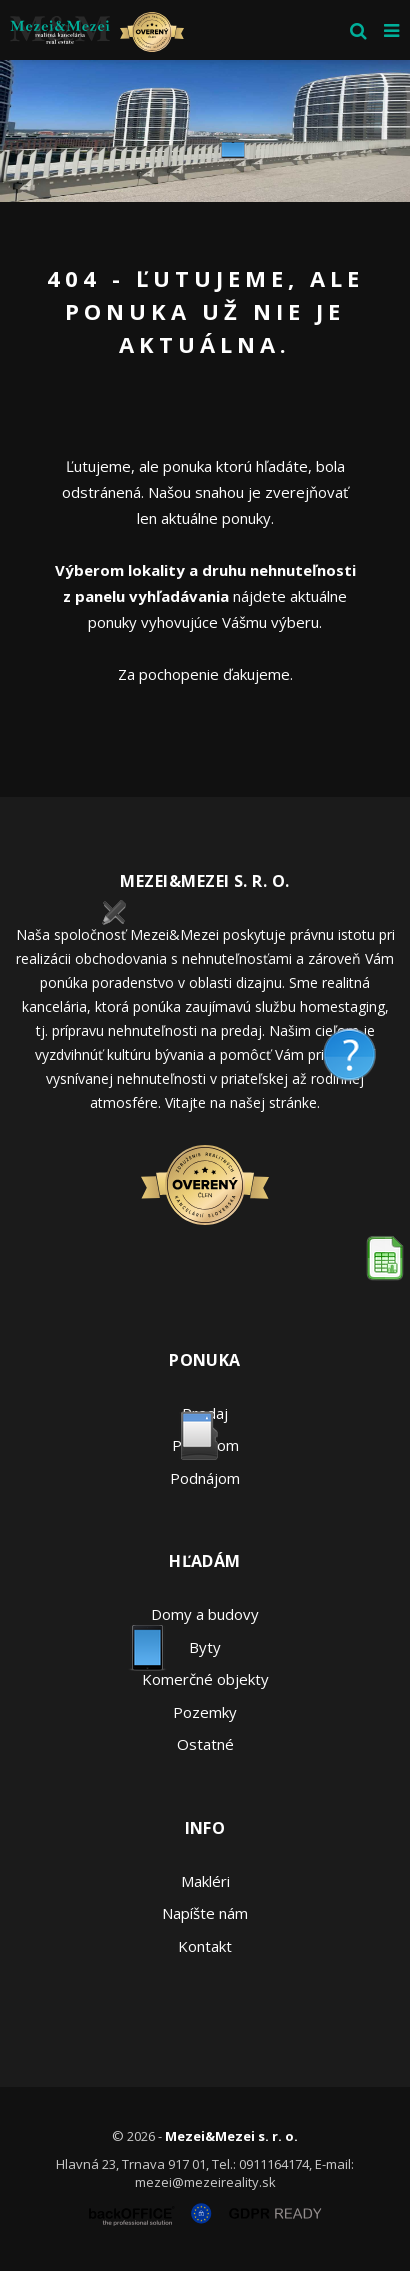  Describe the element at coordinates (114, 912) in the screenshot. I see `indicates write access is disabled` at that location.